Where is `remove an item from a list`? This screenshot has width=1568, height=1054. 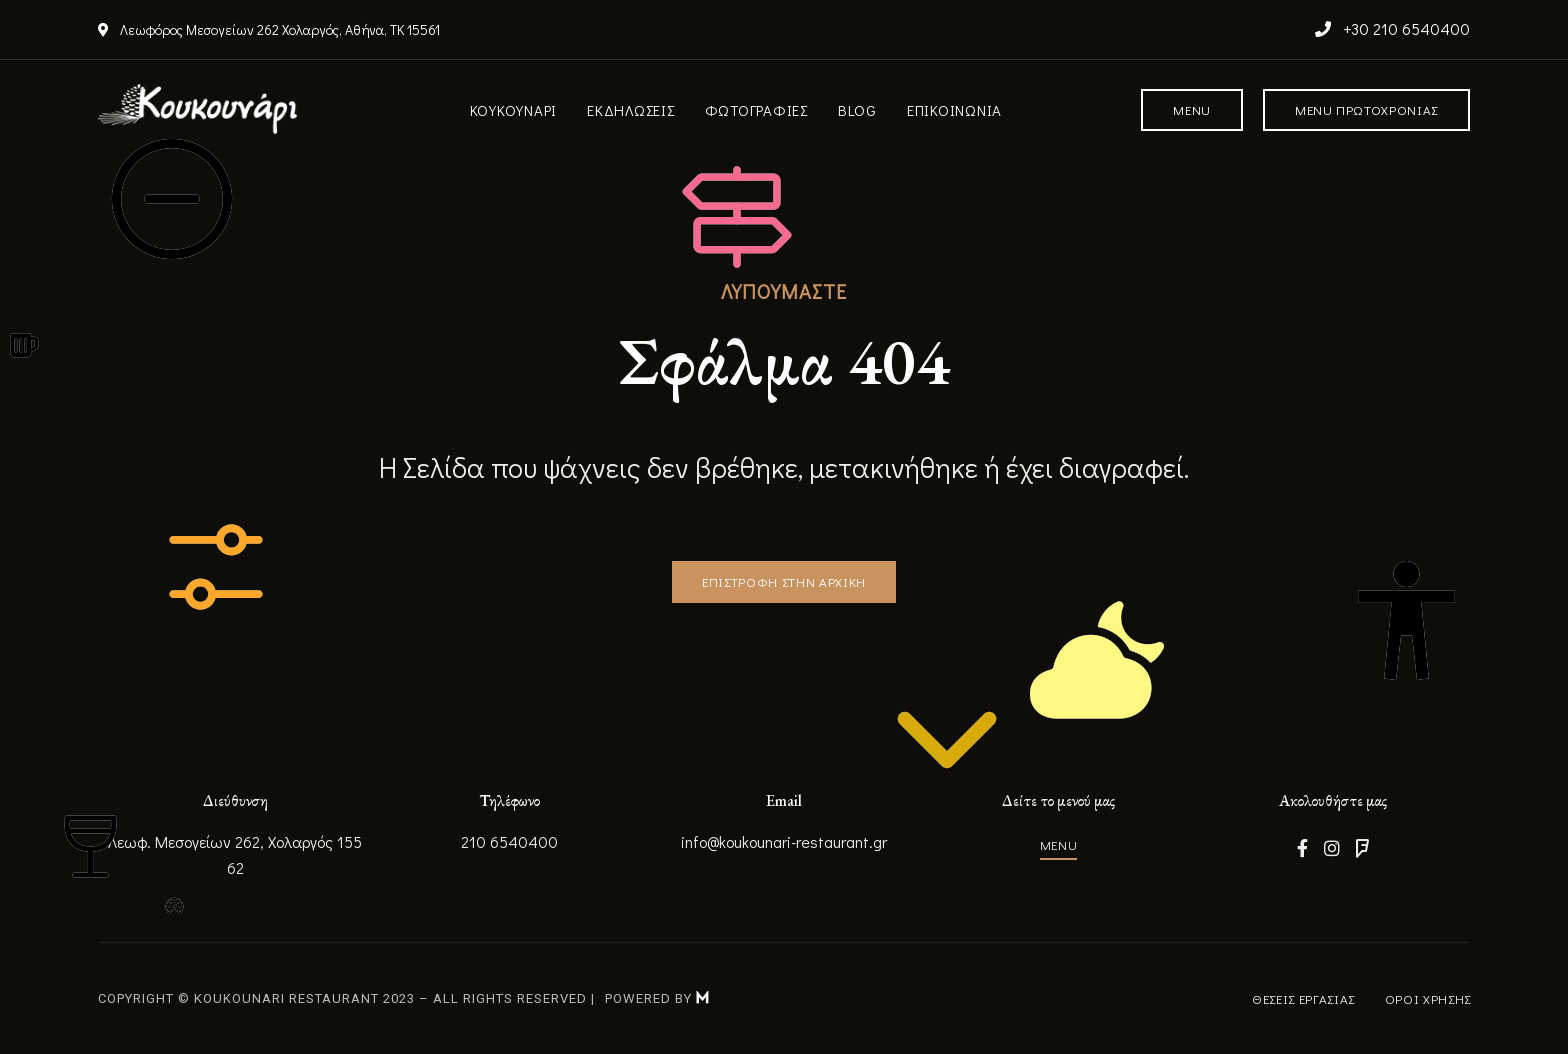 remove an item from a list is located at coordinates (172, 199).